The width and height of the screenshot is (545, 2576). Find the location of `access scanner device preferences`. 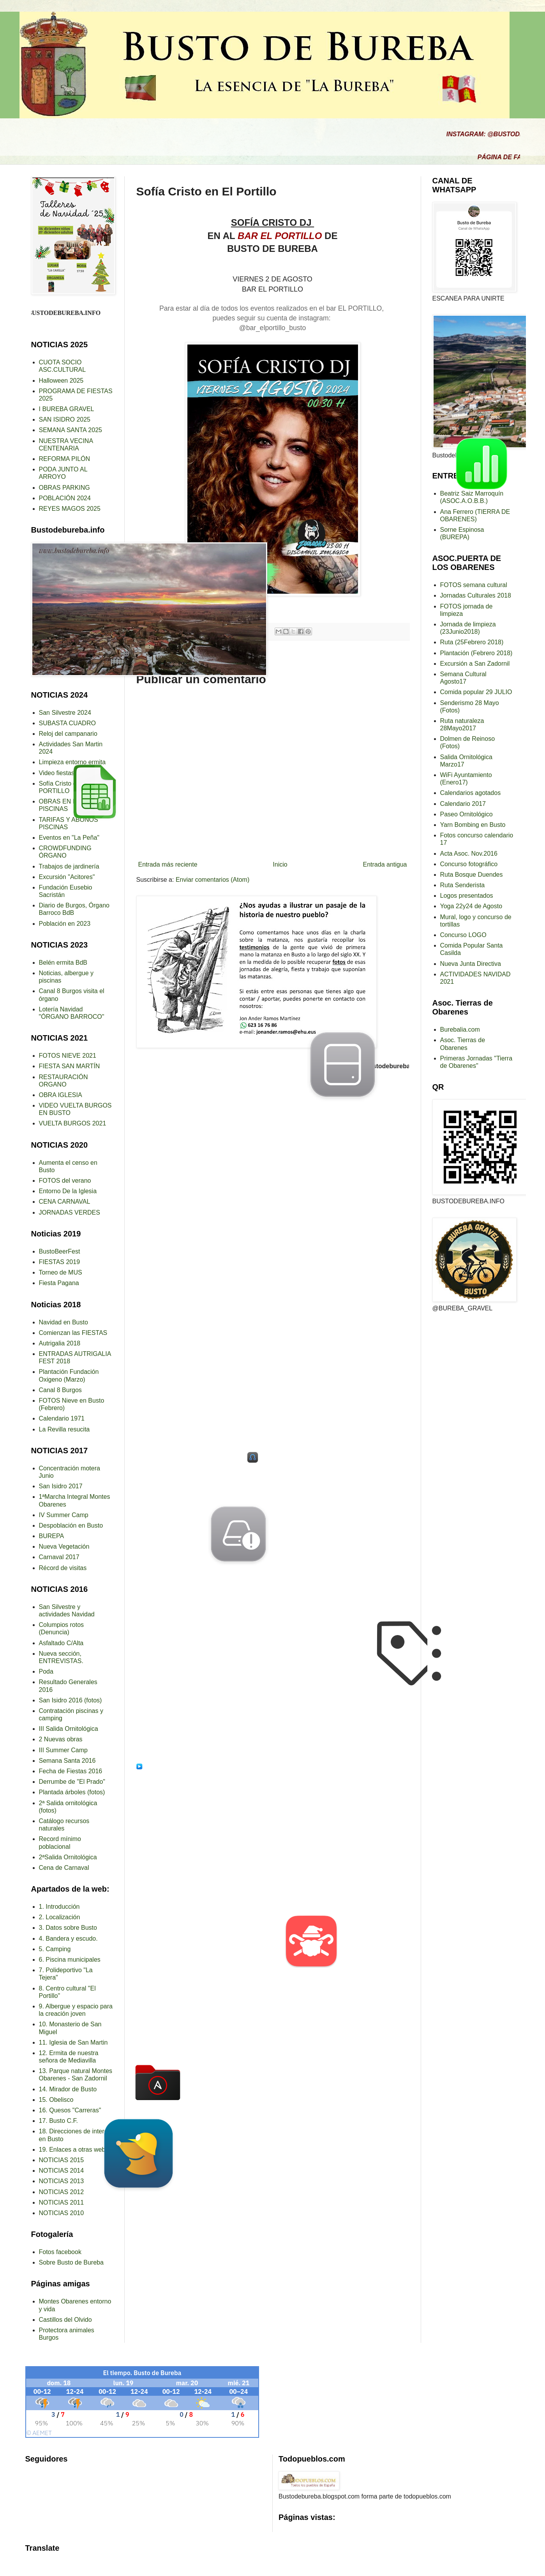

access scanner device preferences is located at coordinates (342, 1066).